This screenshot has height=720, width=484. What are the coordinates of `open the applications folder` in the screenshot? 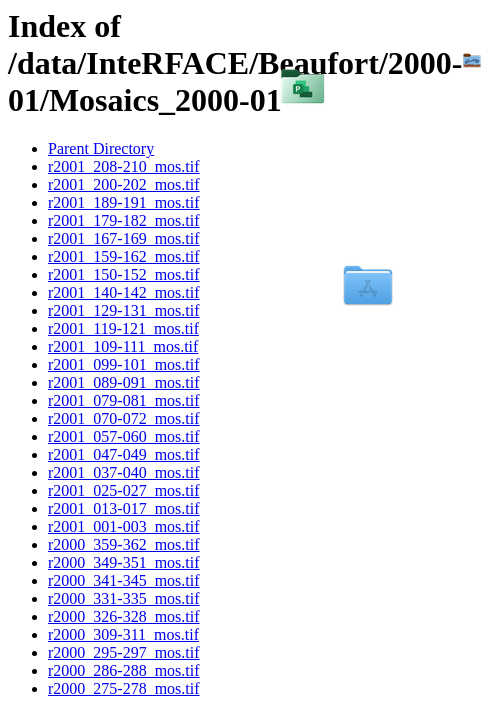 It's located at (368, 285).